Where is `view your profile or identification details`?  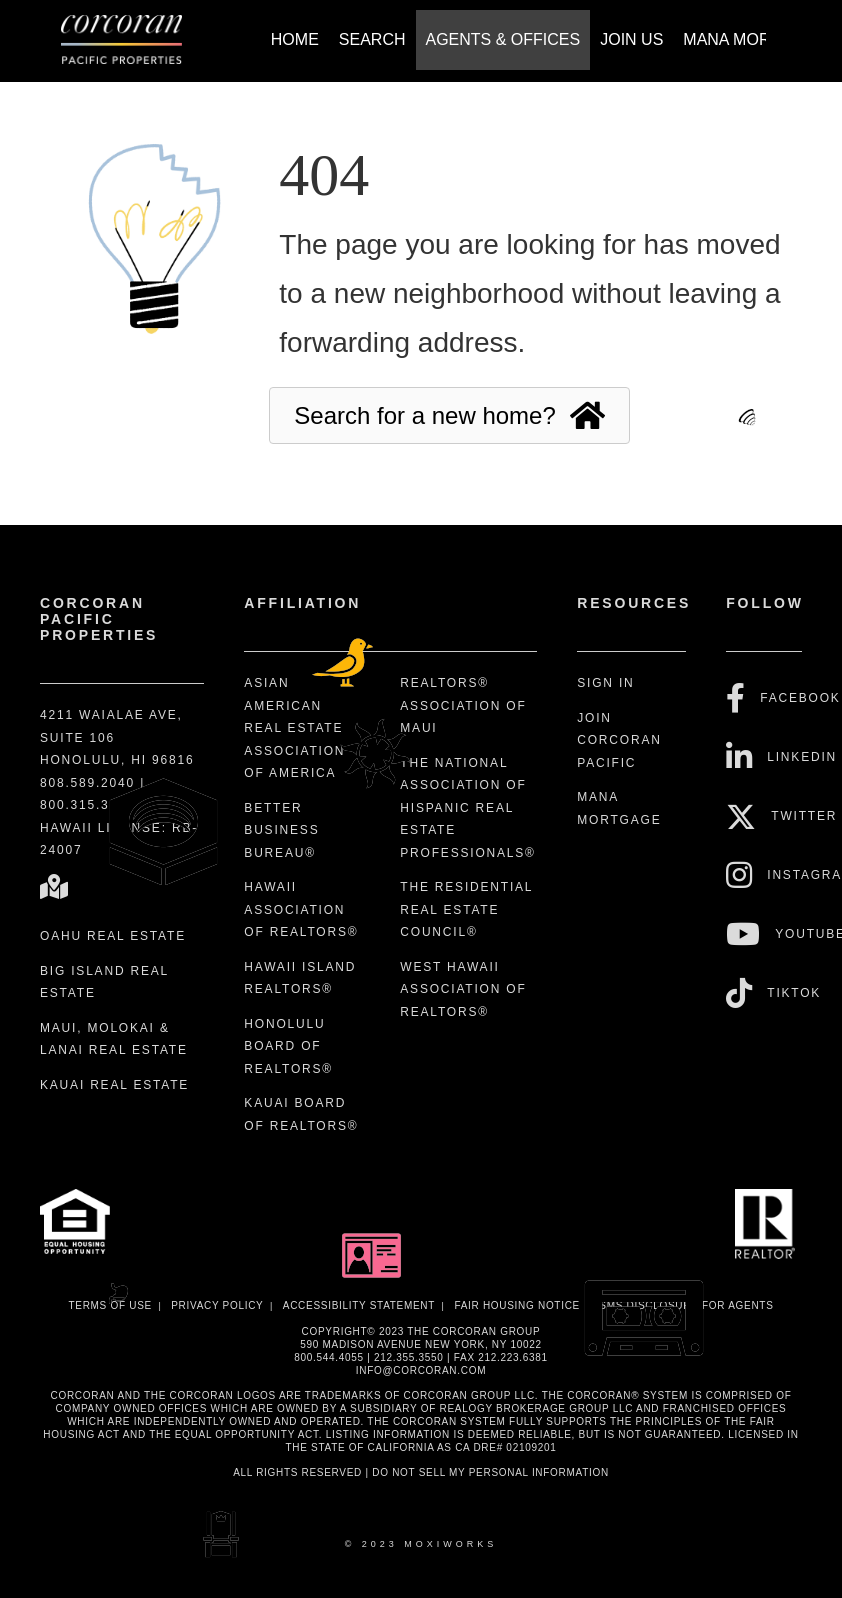
view your profile or identification details is located at coordinates (371, 1254).